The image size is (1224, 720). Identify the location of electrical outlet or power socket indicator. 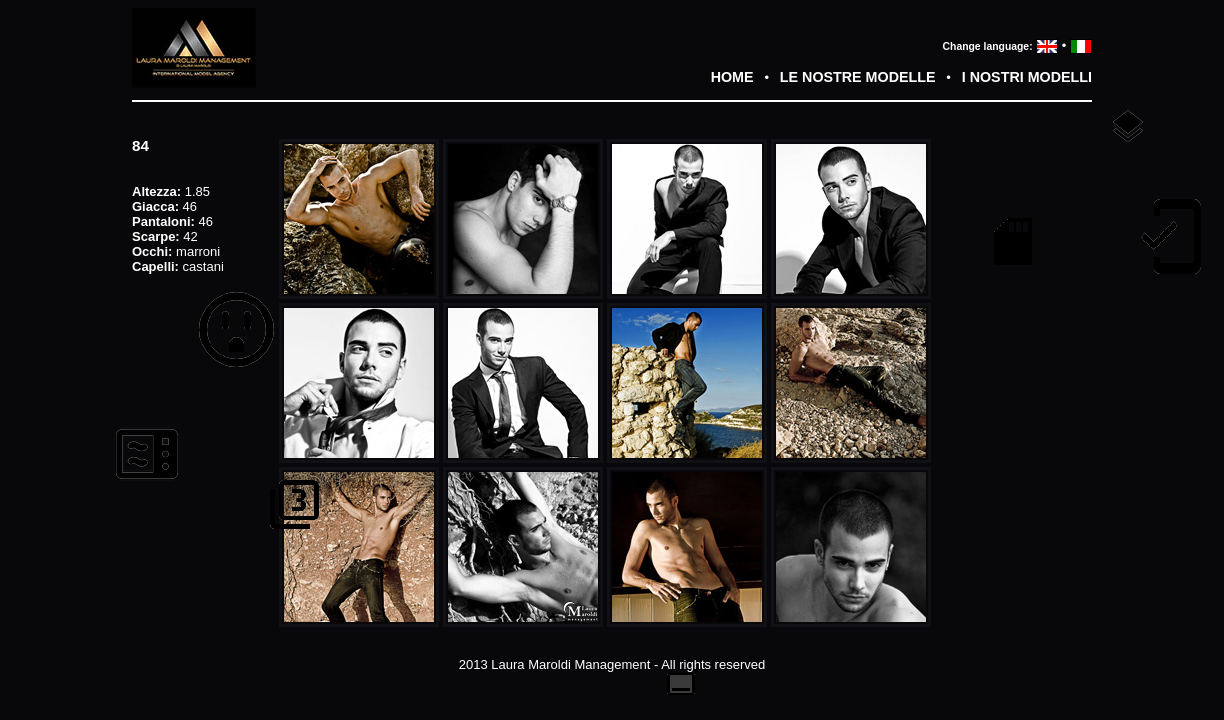
(236, 329).